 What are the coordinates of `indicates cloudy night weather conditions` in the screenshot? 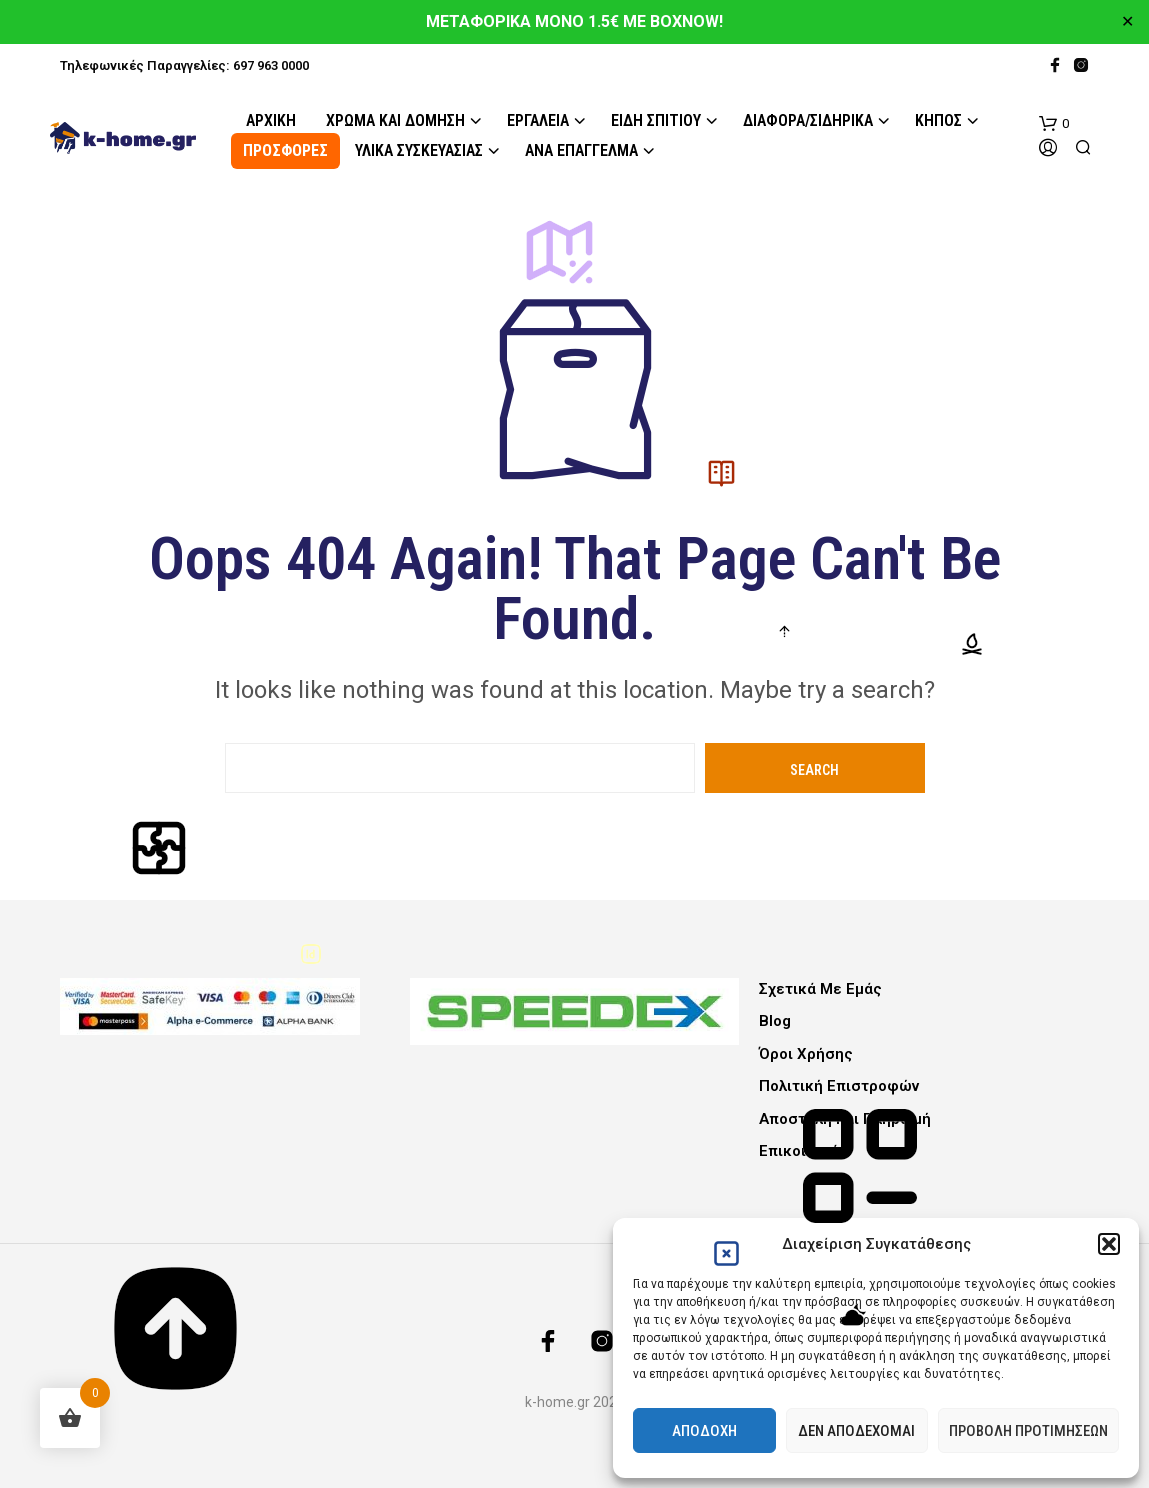 It's located at (853, 1314).